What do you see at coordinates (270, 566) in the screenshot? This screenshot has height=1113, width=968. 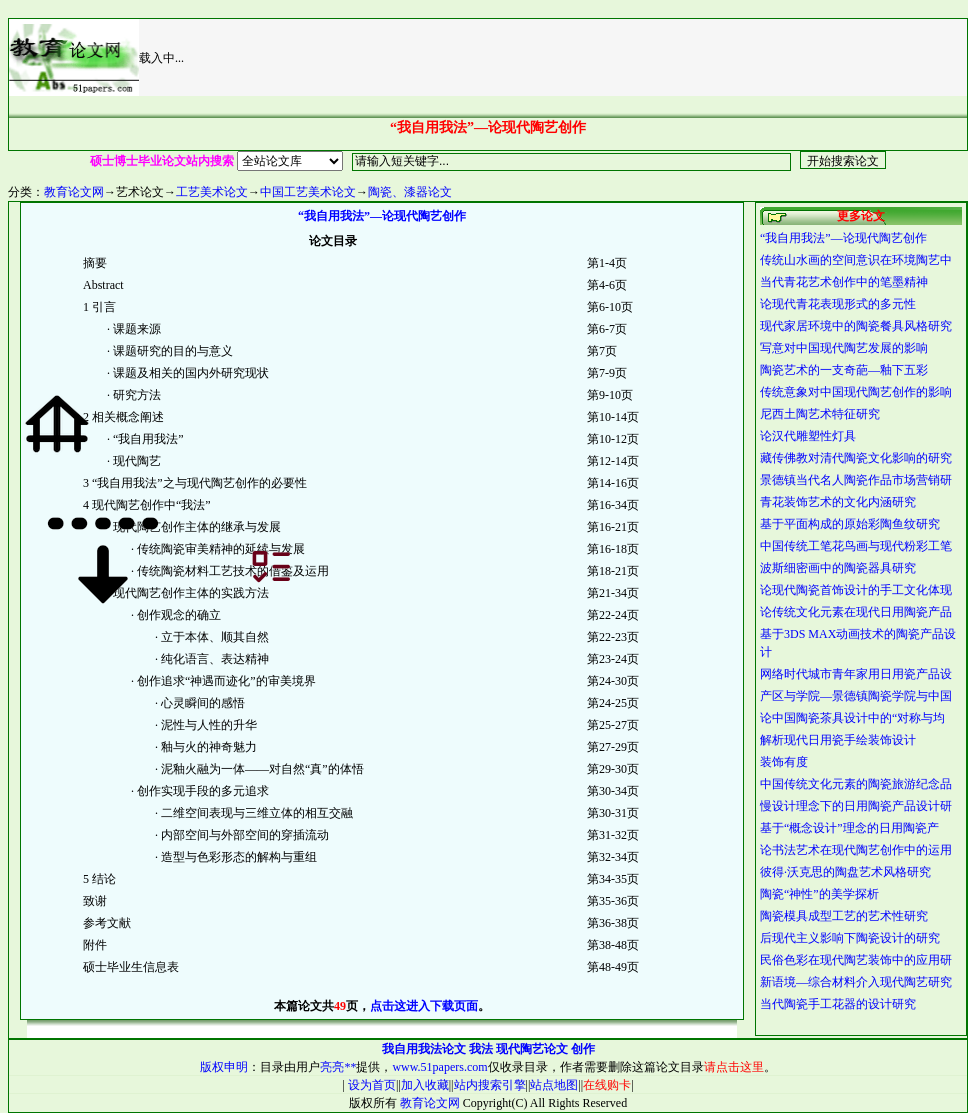 I see `view task list or checklist` at bounding box center [270, 566].